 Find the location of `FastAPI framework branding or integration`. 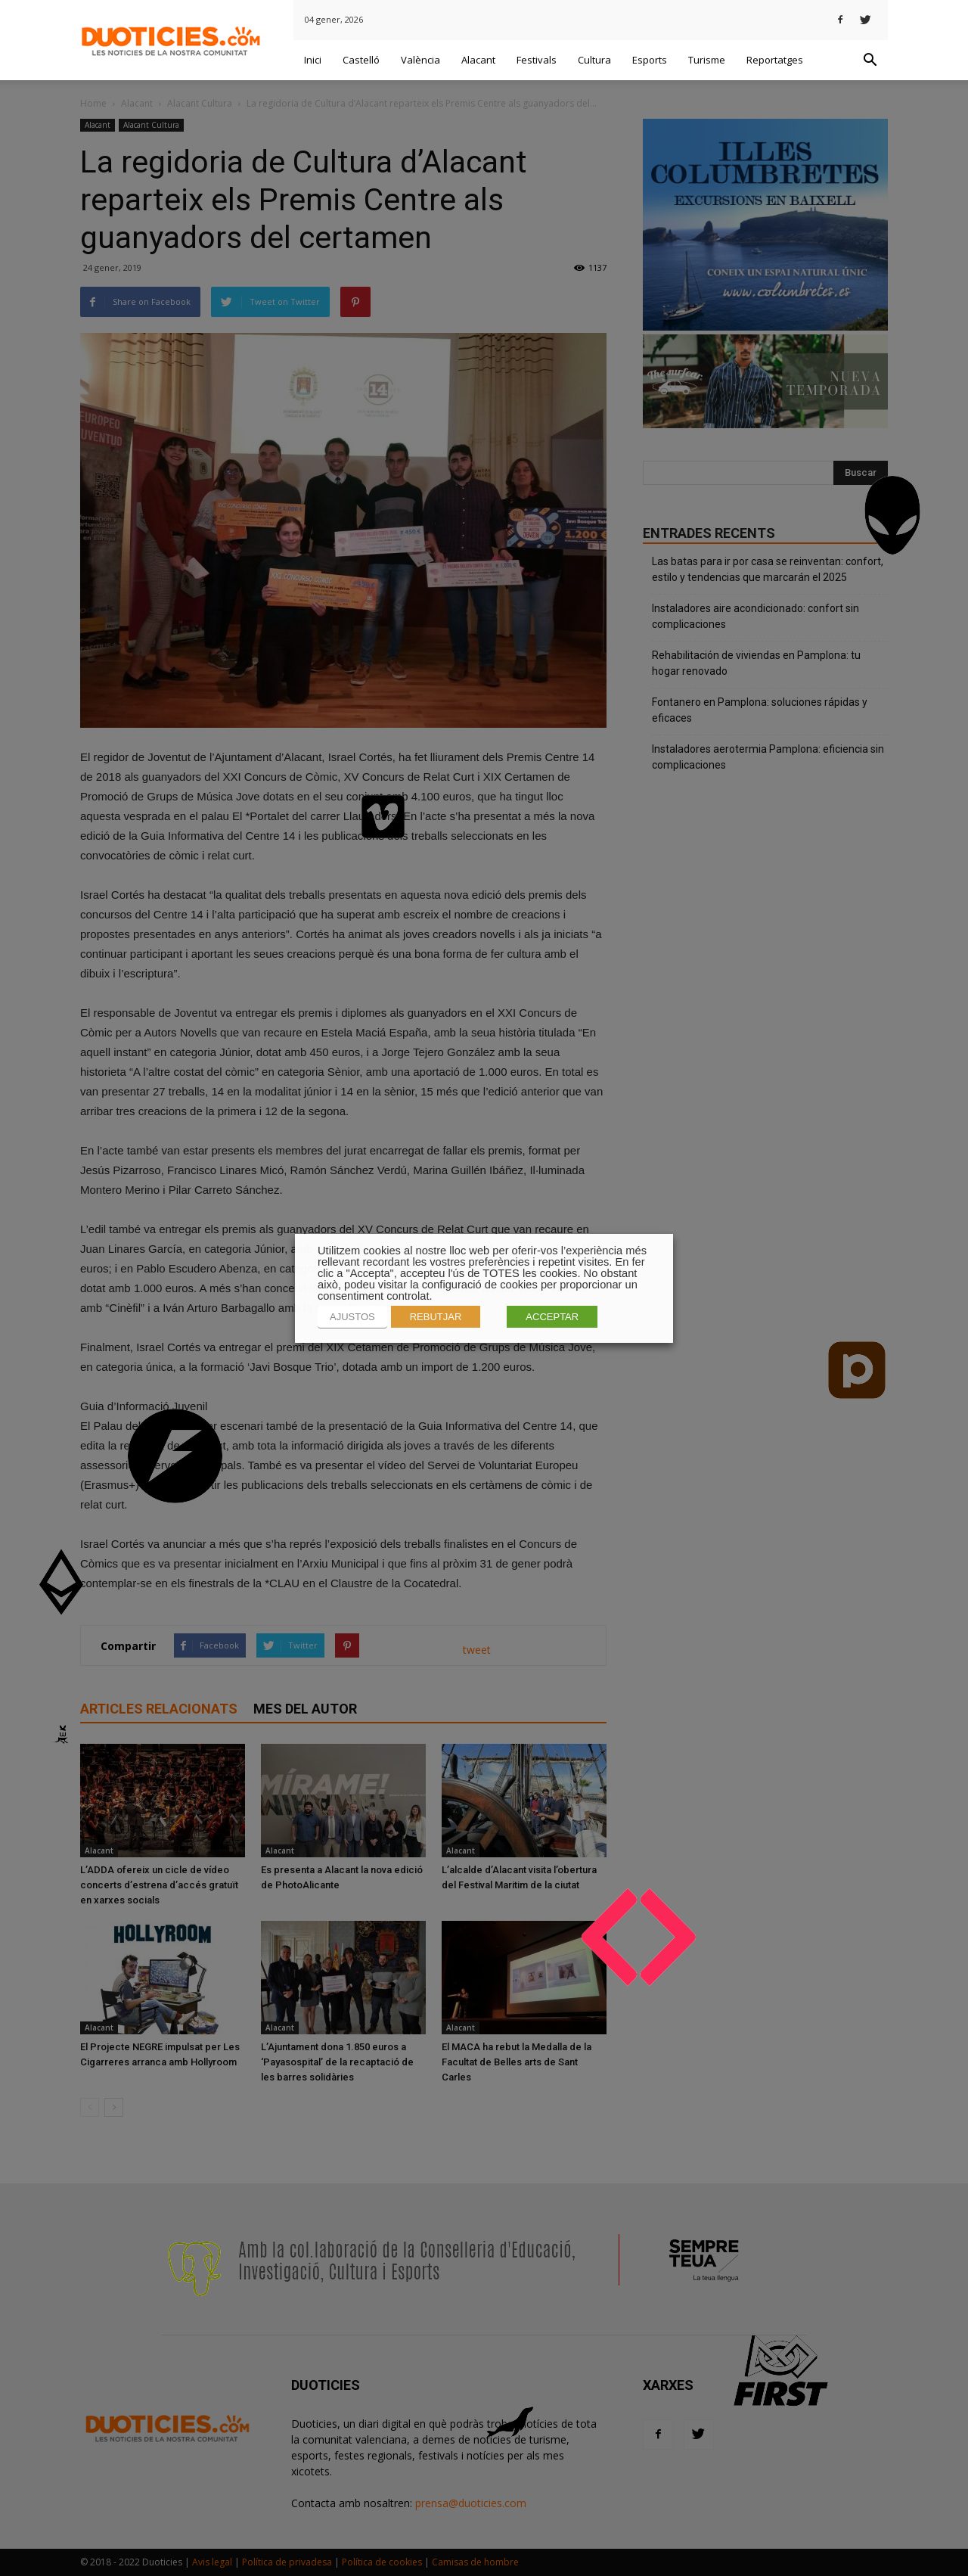

FastAPI framework branding or integration is located at coordinates (175, 1456).